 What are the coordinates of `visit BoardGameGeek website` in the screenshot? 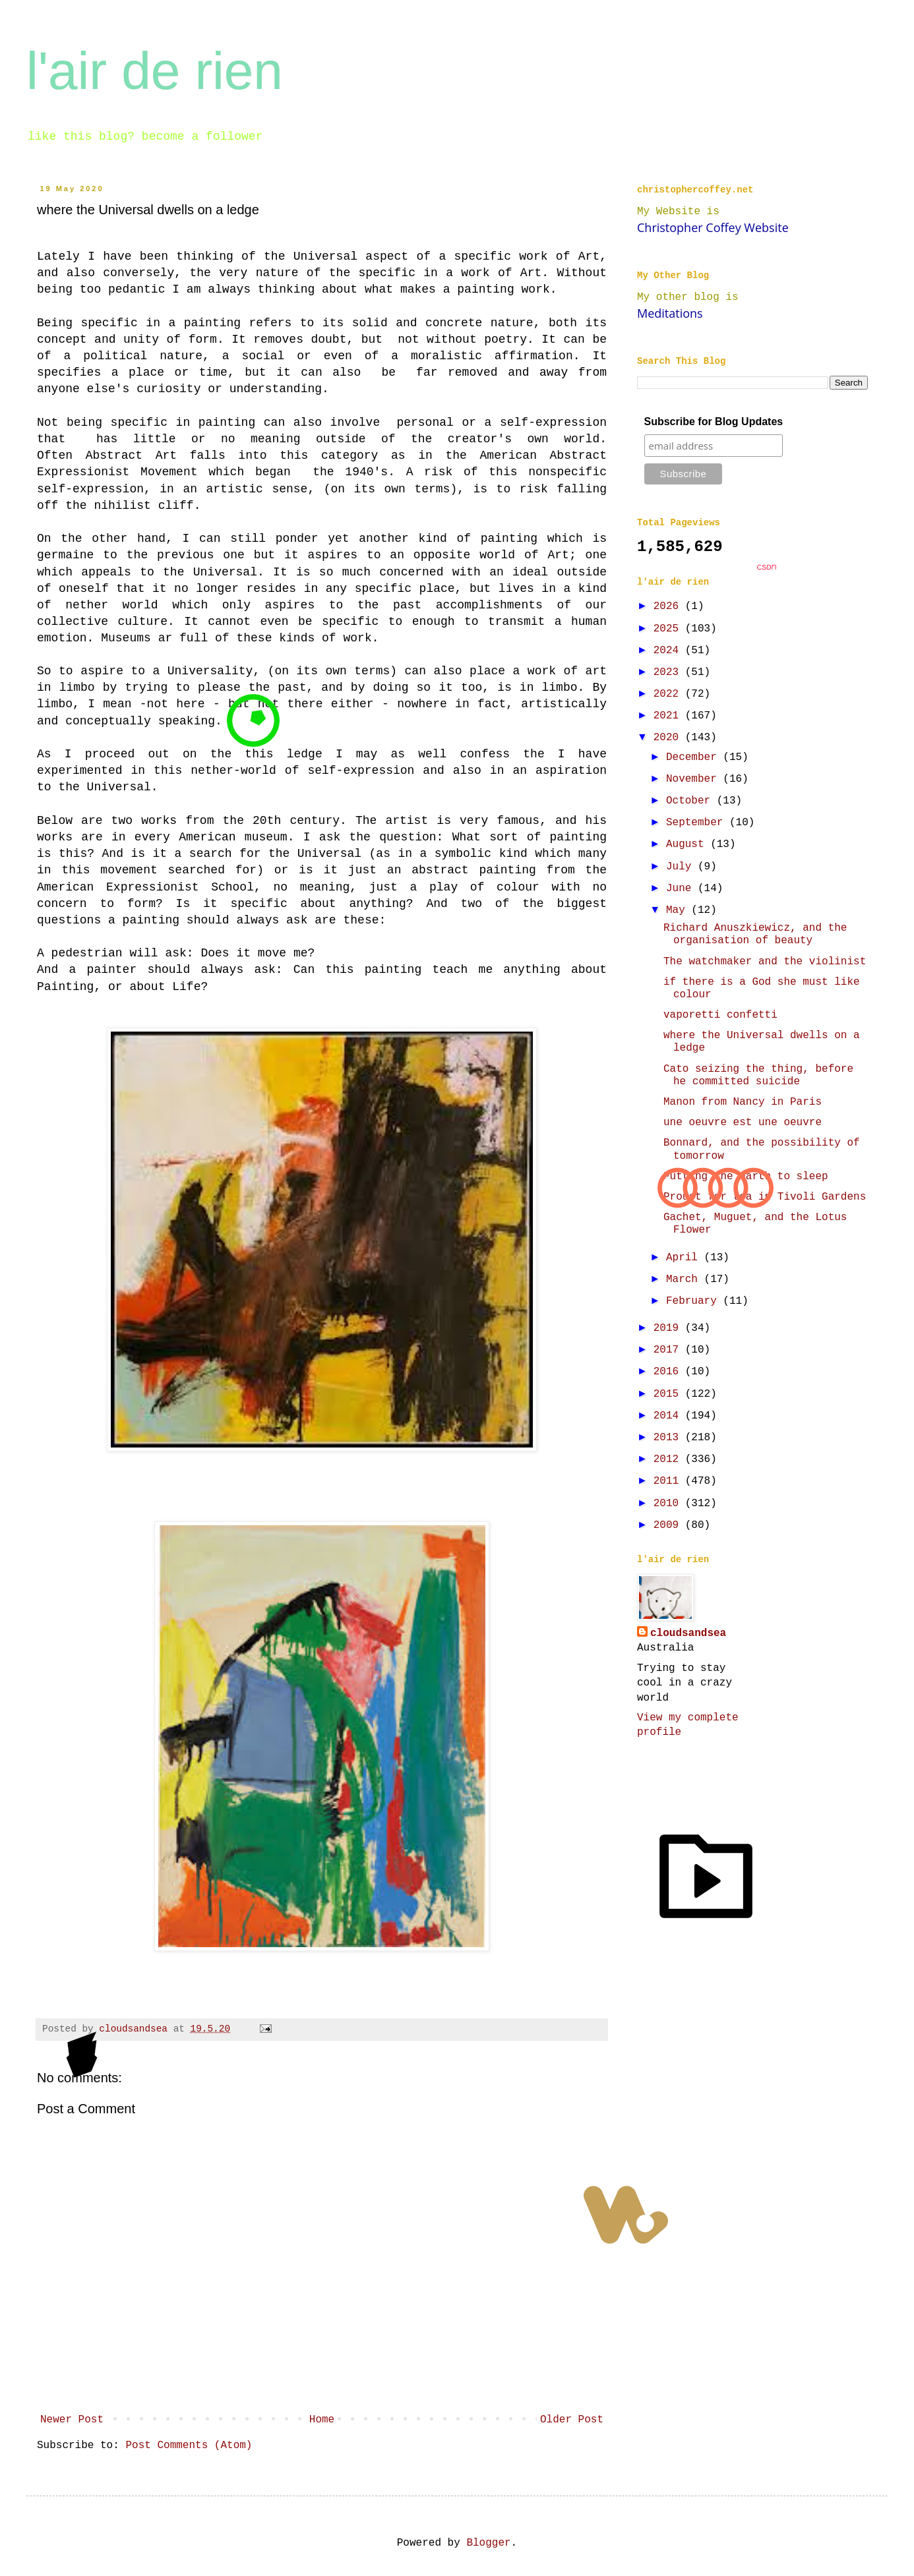 It's located at (82, 2055).